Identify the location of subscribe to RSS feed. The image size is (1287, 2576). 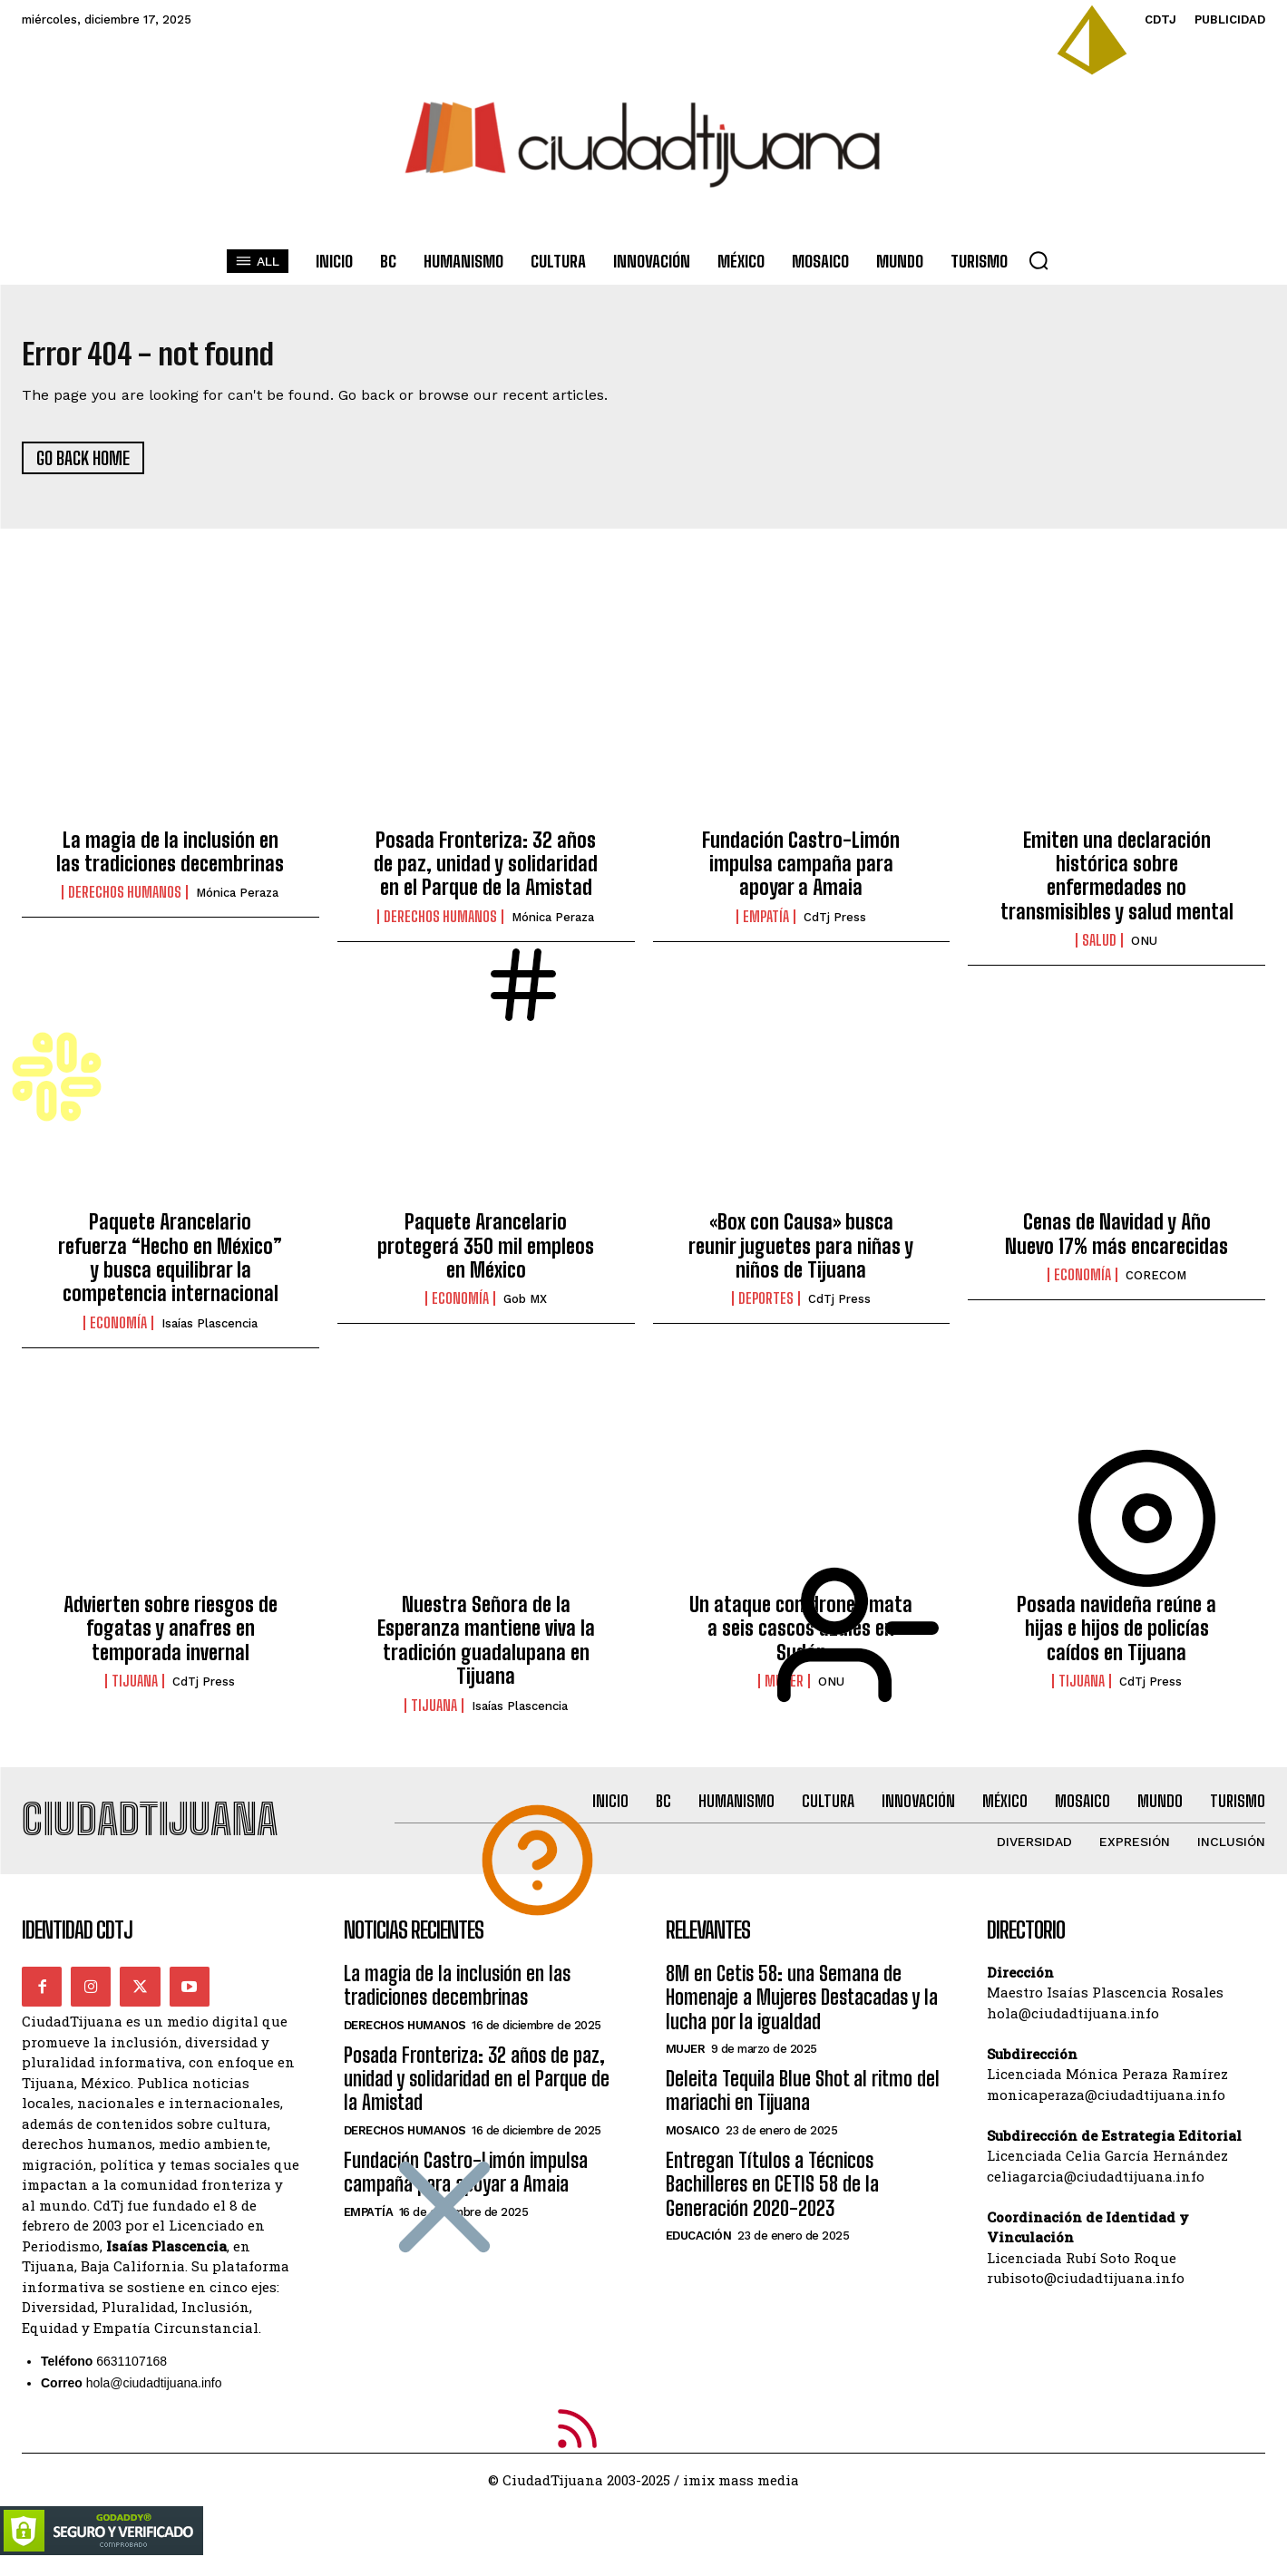
(577, 2428).